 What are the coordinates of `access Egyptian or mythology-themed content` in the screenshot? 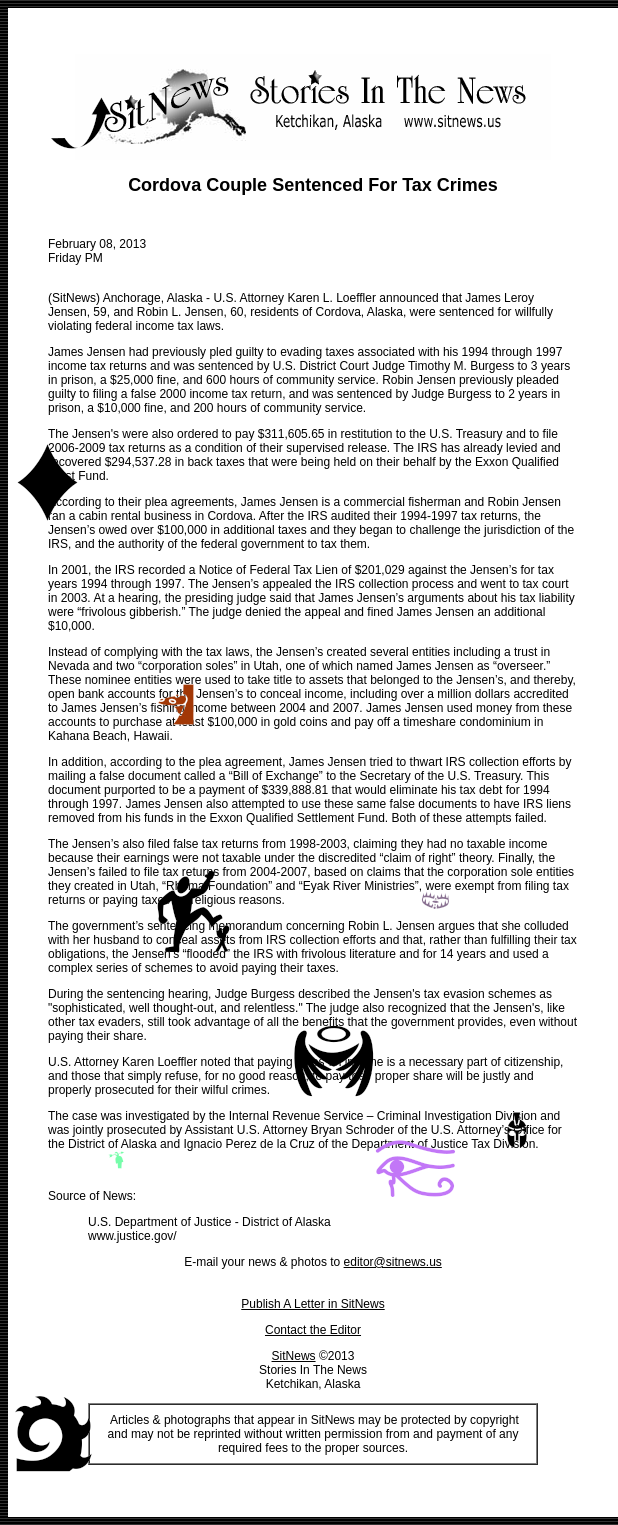 It's located at (415, 1167).